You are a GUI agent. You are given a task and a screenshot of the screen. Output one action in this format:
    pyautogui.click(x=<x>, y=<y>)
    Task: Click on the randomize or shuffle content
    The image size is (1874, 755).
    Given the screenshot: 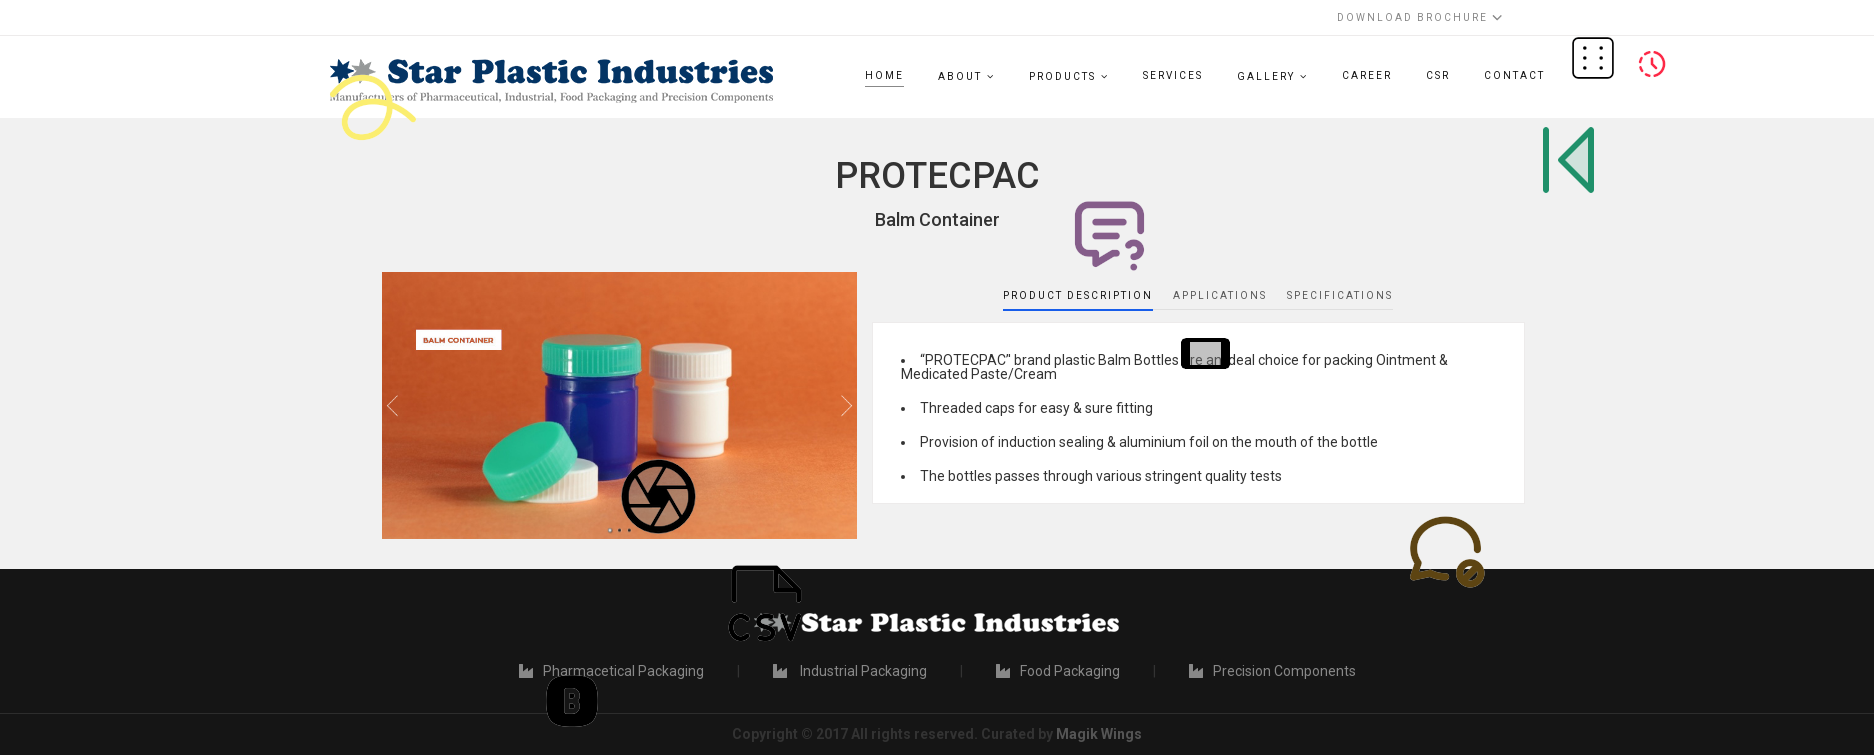 What is the action you would take?
    pyautogui.click(x=1593, y=58)
    